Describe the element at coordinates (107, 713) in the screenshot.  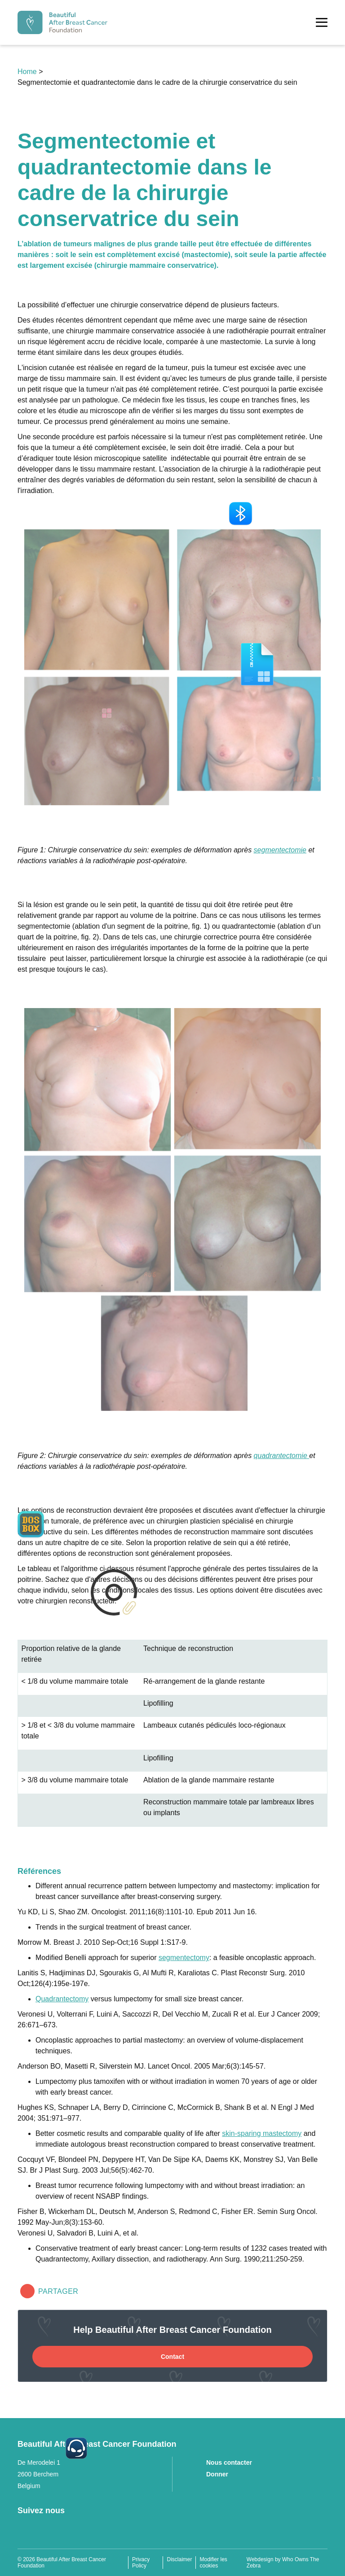
I see `launch lights off puzzle game` at that location.